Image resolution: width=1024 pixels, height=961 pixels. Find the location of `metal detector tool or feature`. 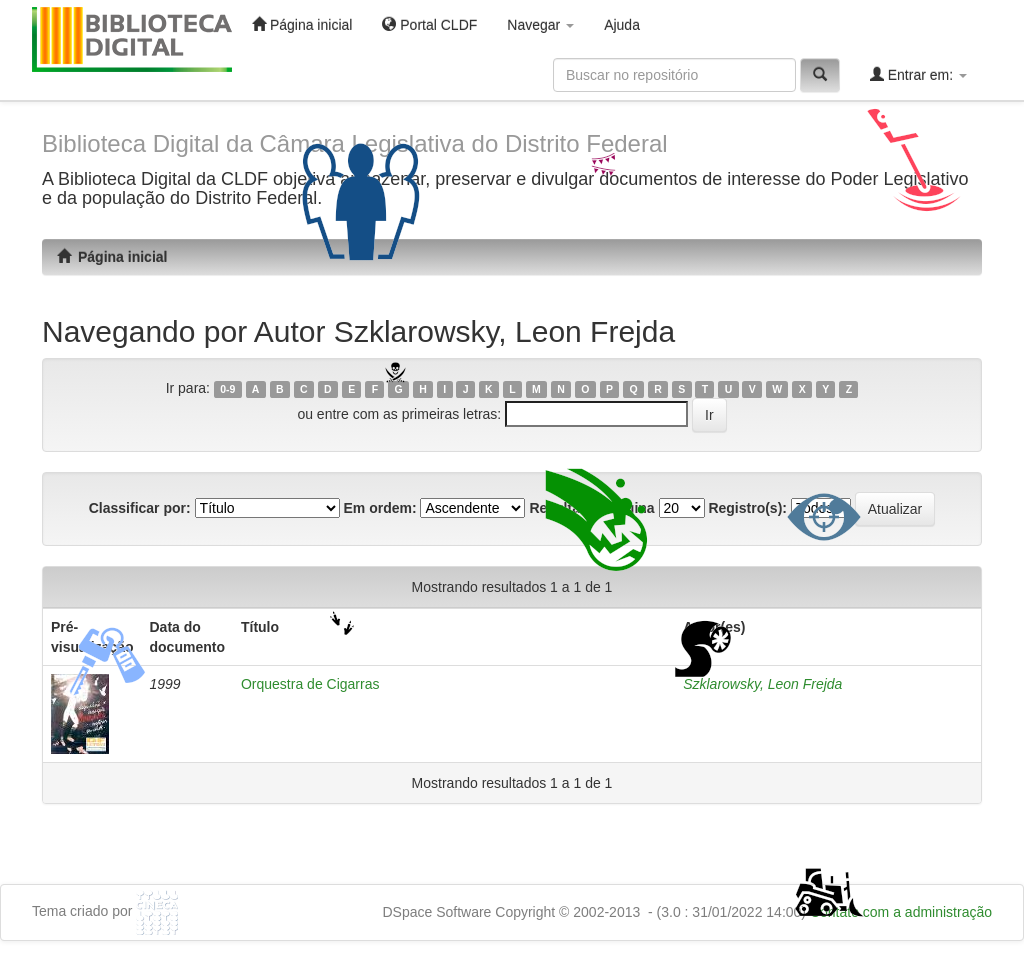

metal detector tool or feature is located at coordinates (914, 160).